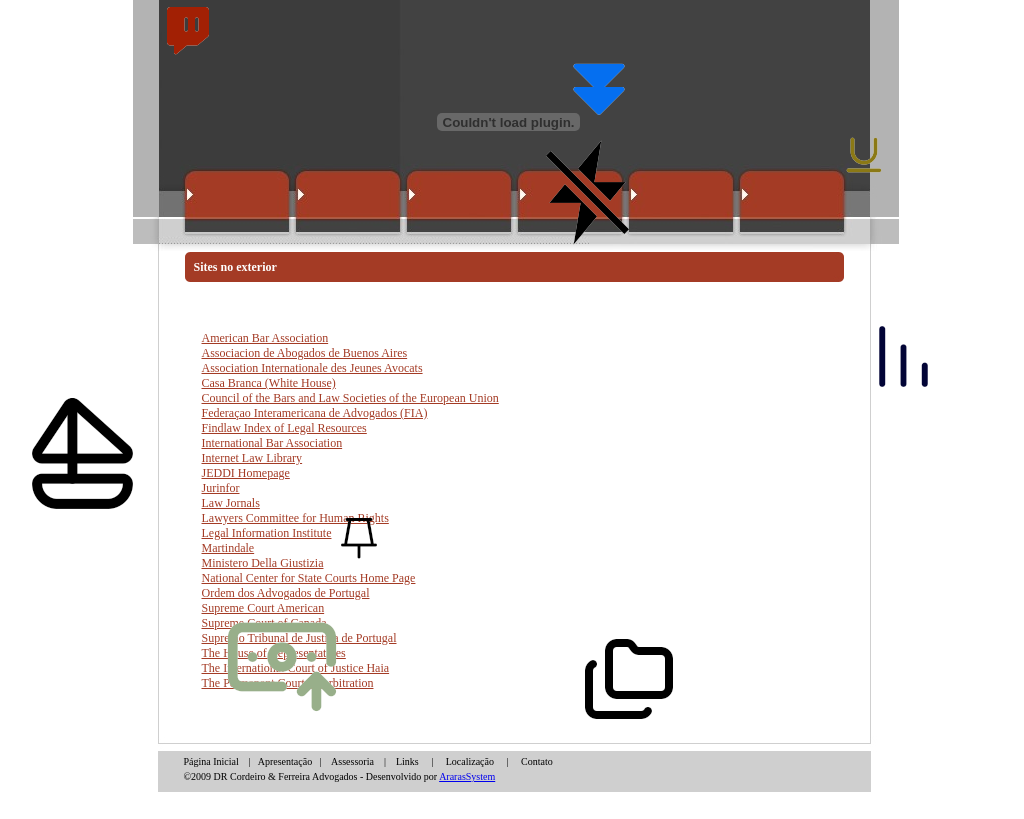 Image resolution: width=1024 pixels, height=819 pixels. What do you see at coordinates (359, 536) in the screenshot?
I see `pin an item to keep it visible` at bounding box center [359, 536].